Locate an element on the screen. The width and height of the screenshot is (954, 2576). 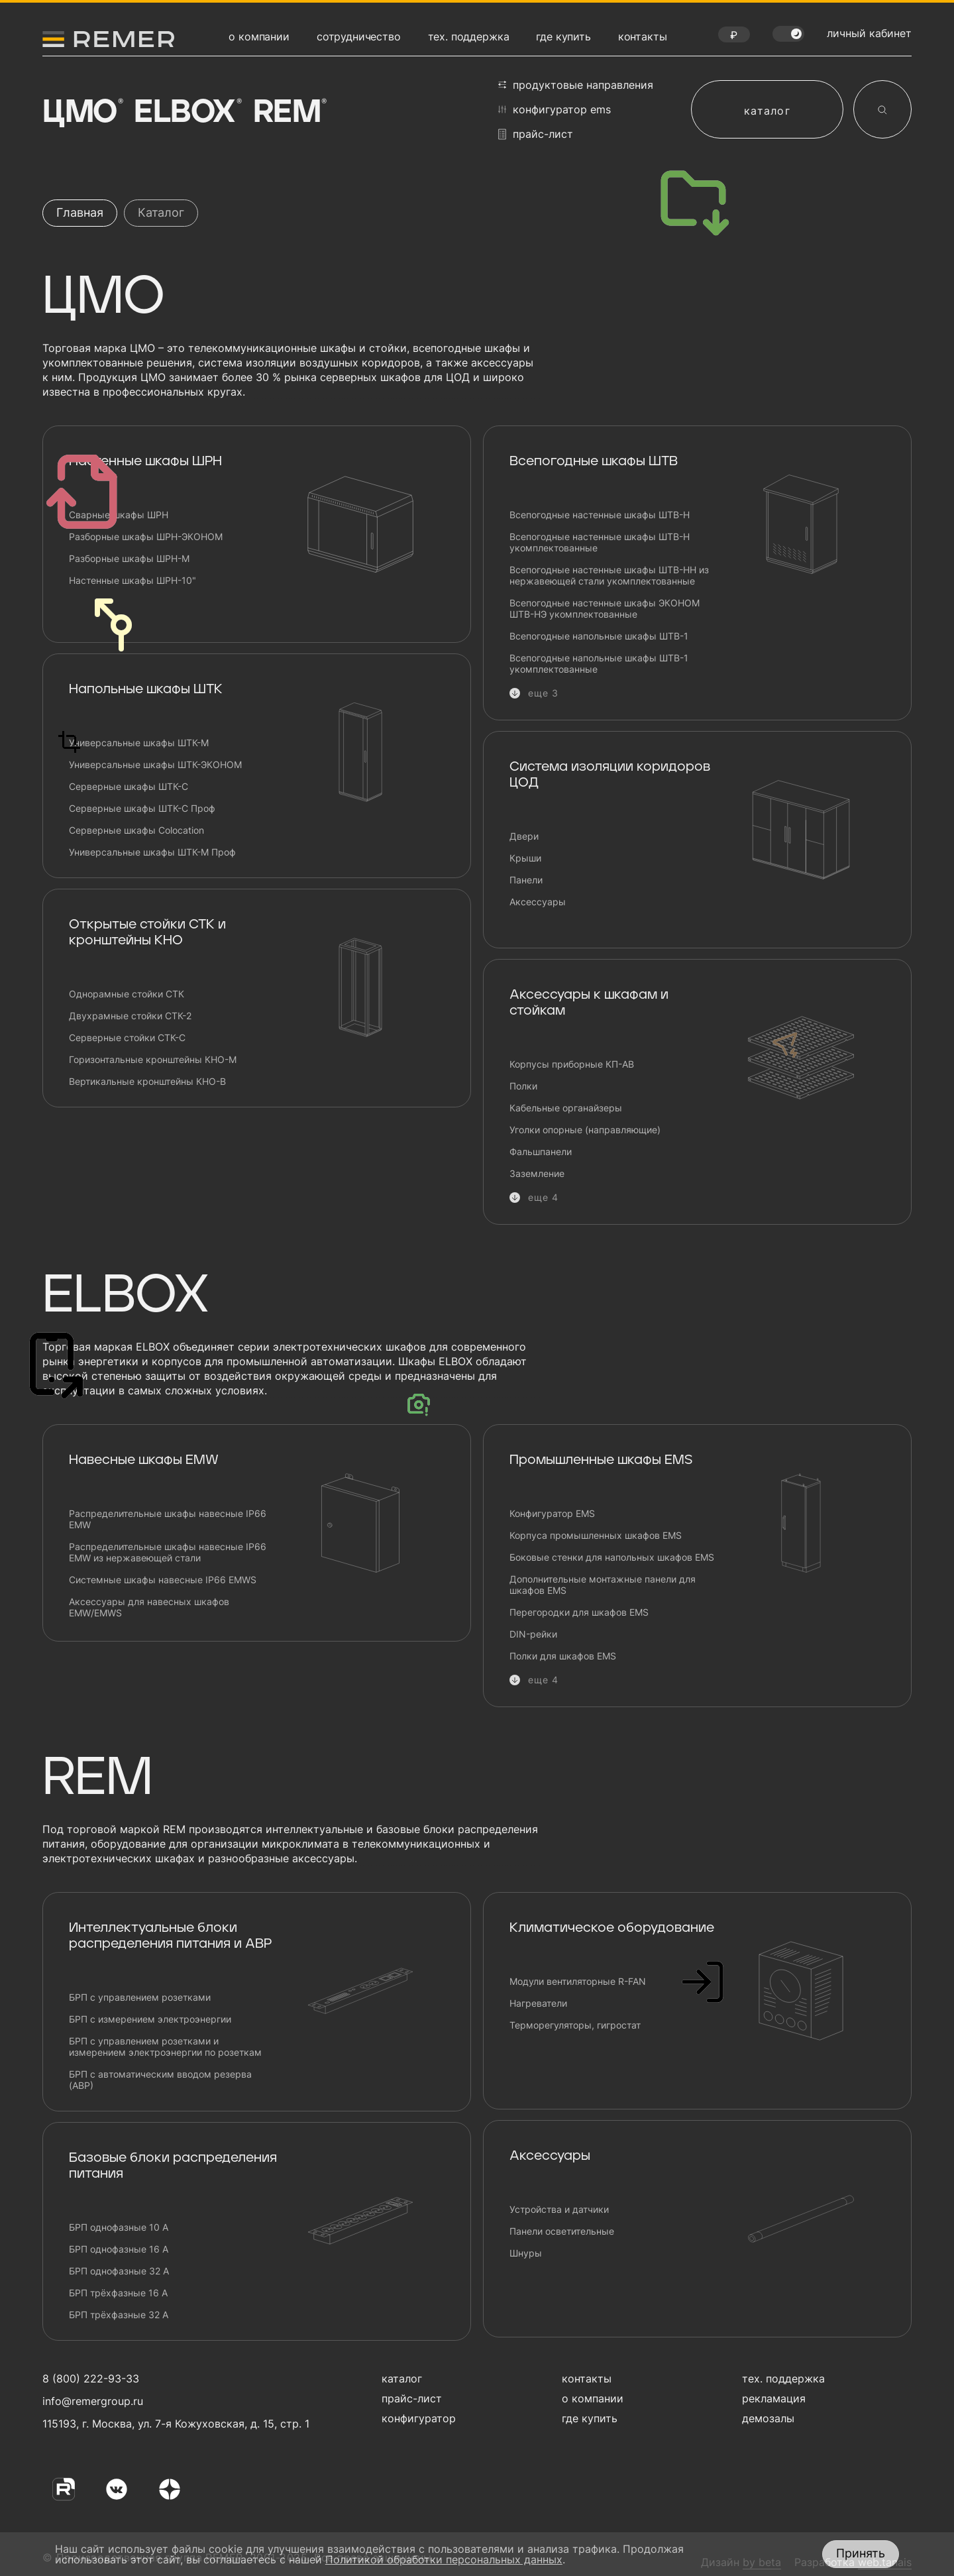
take the last left exit at the roundabout is located at coordinates (113, 625).